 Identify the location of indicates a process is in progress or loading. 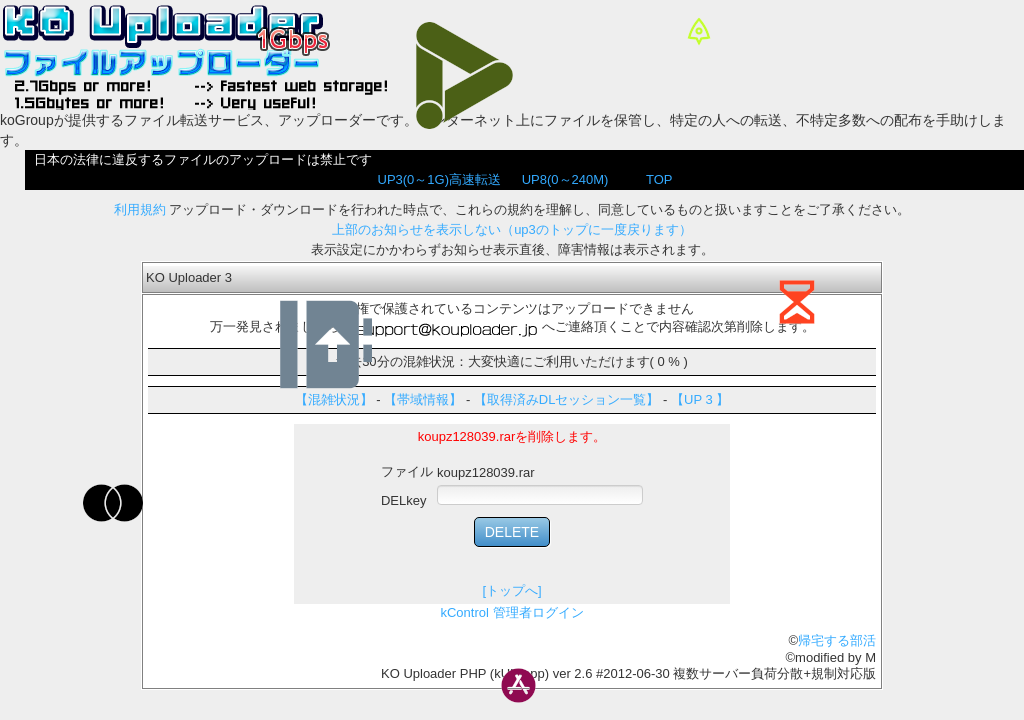
(797, 302).